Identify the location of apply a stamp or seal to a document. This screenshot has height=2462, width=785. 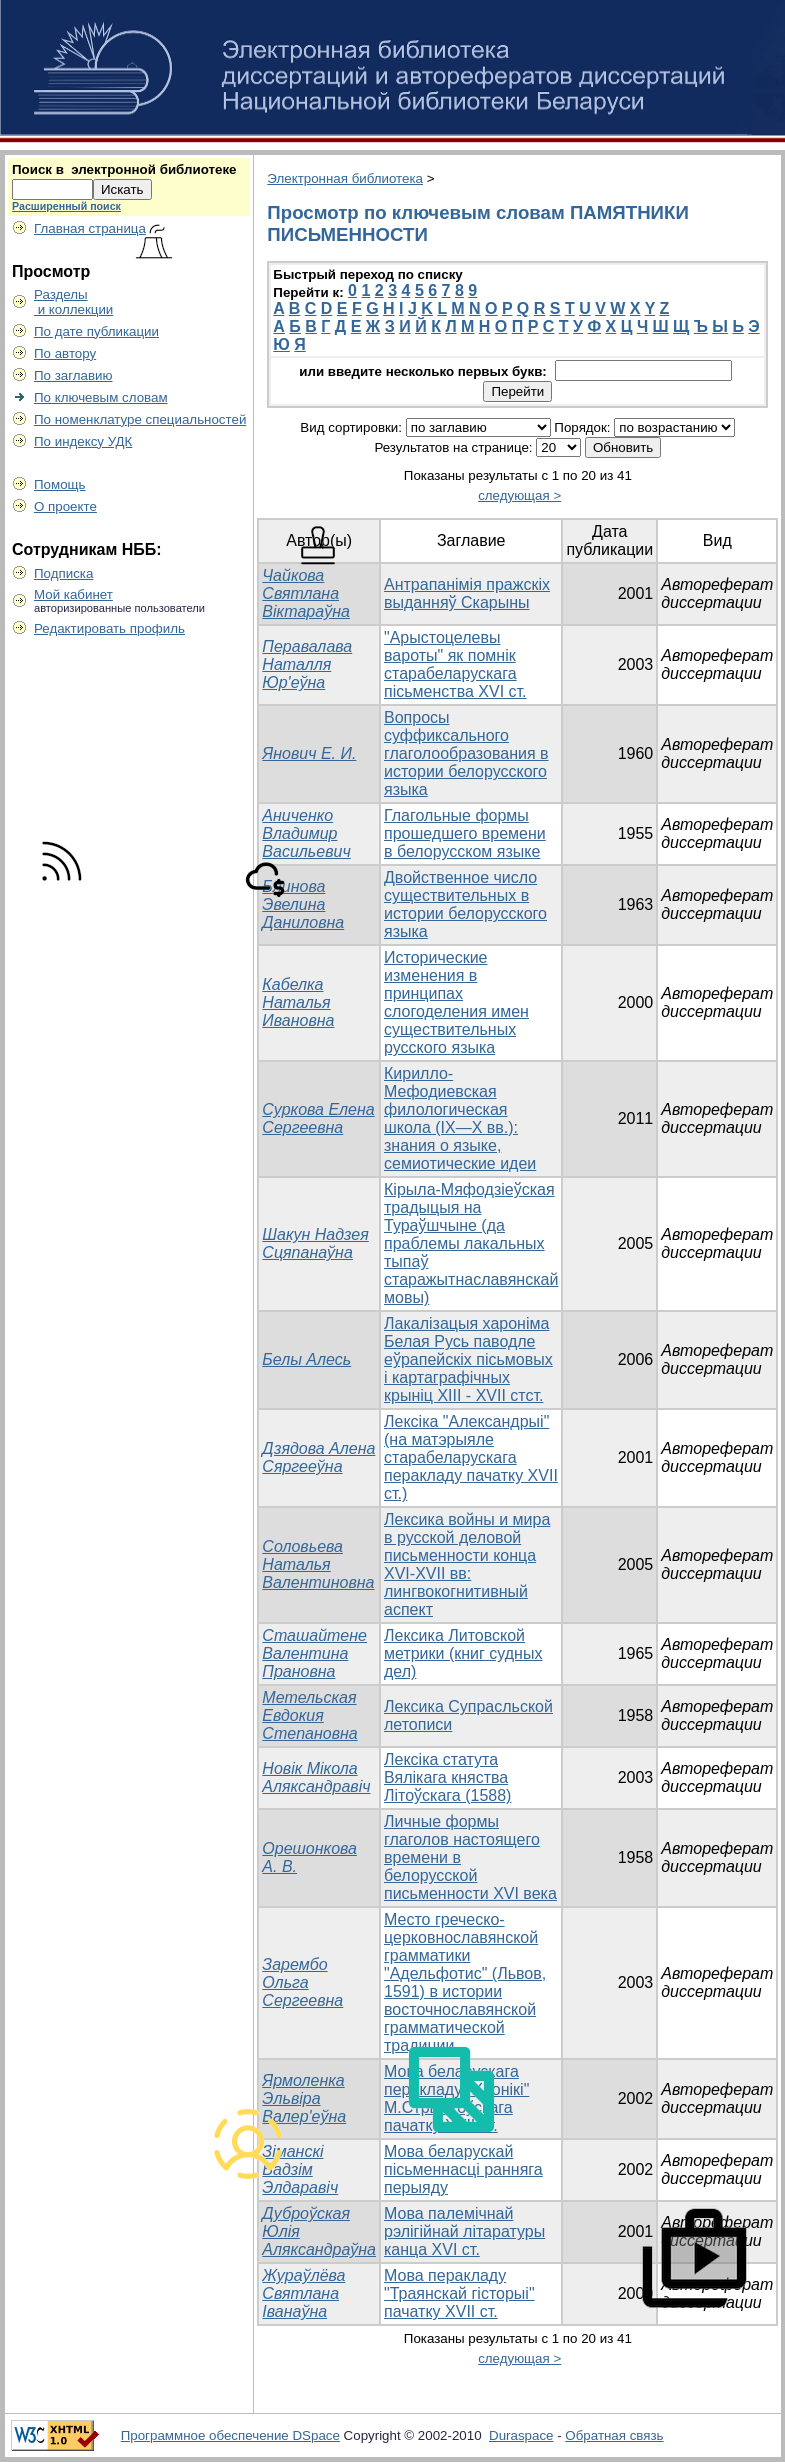
(318, 546).